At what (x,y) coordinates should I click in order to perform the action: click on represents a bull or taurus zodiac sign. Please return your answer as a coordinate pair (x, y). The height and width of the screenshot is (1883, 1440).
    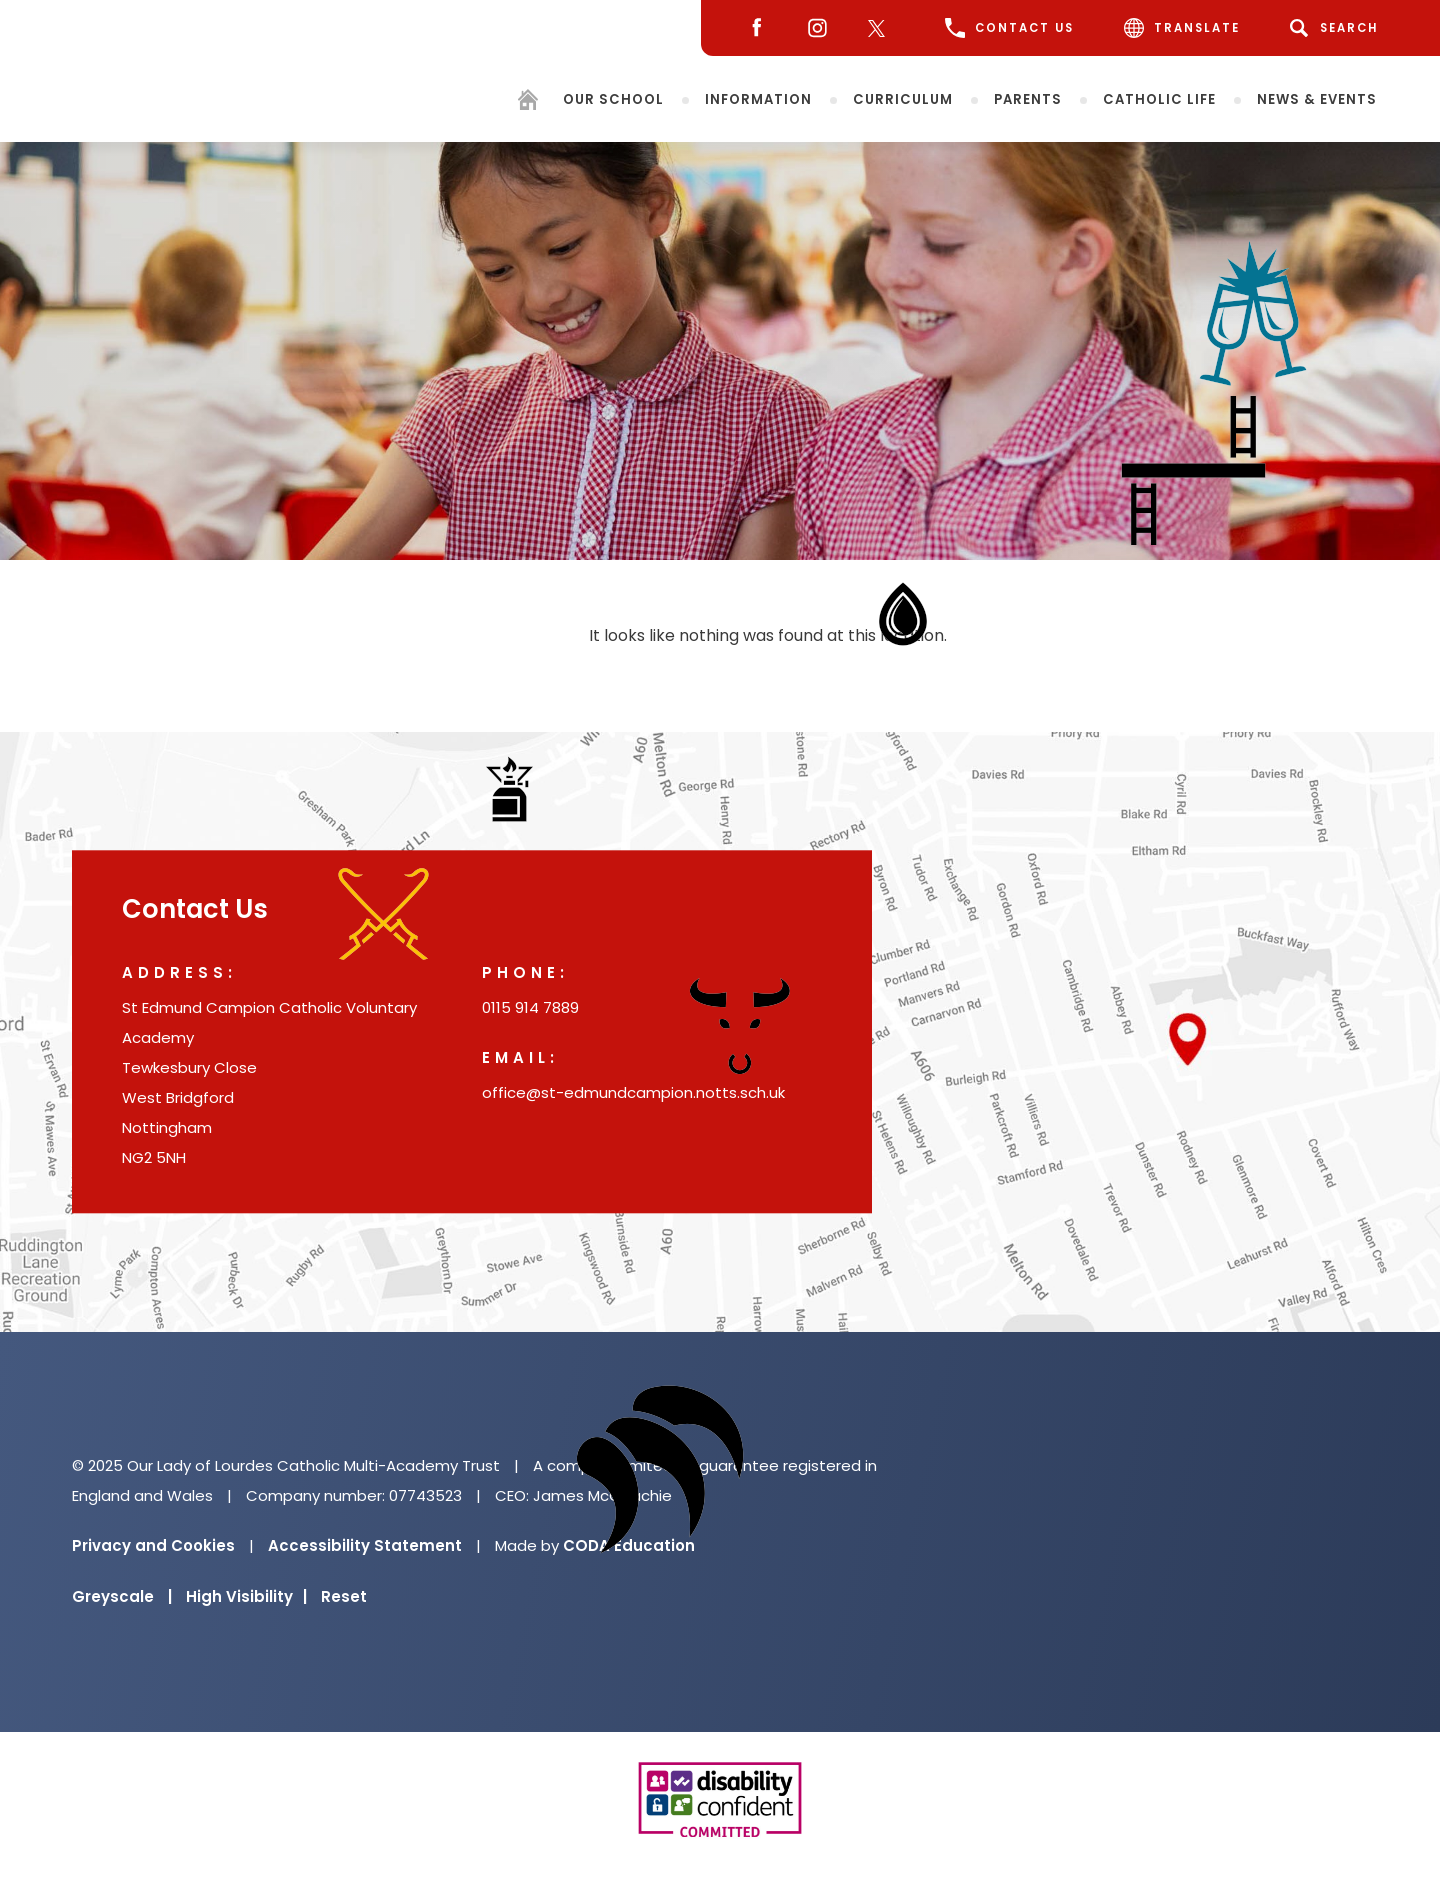
    Looking at the image, I should click on (739, 1026).